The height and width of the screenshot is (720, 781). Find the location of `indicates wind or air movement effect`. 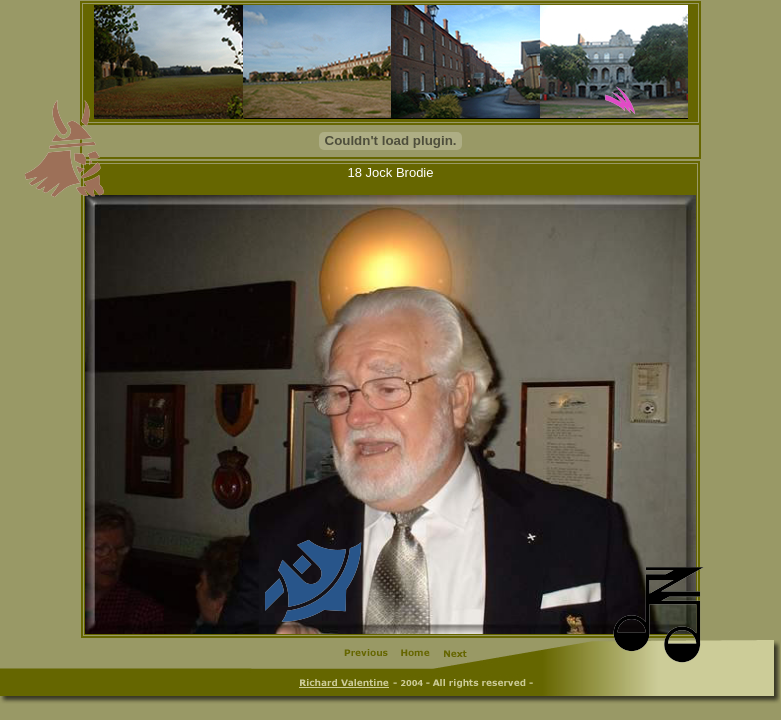

indicates wind or air movement effect is located at coordinates (620, 101).